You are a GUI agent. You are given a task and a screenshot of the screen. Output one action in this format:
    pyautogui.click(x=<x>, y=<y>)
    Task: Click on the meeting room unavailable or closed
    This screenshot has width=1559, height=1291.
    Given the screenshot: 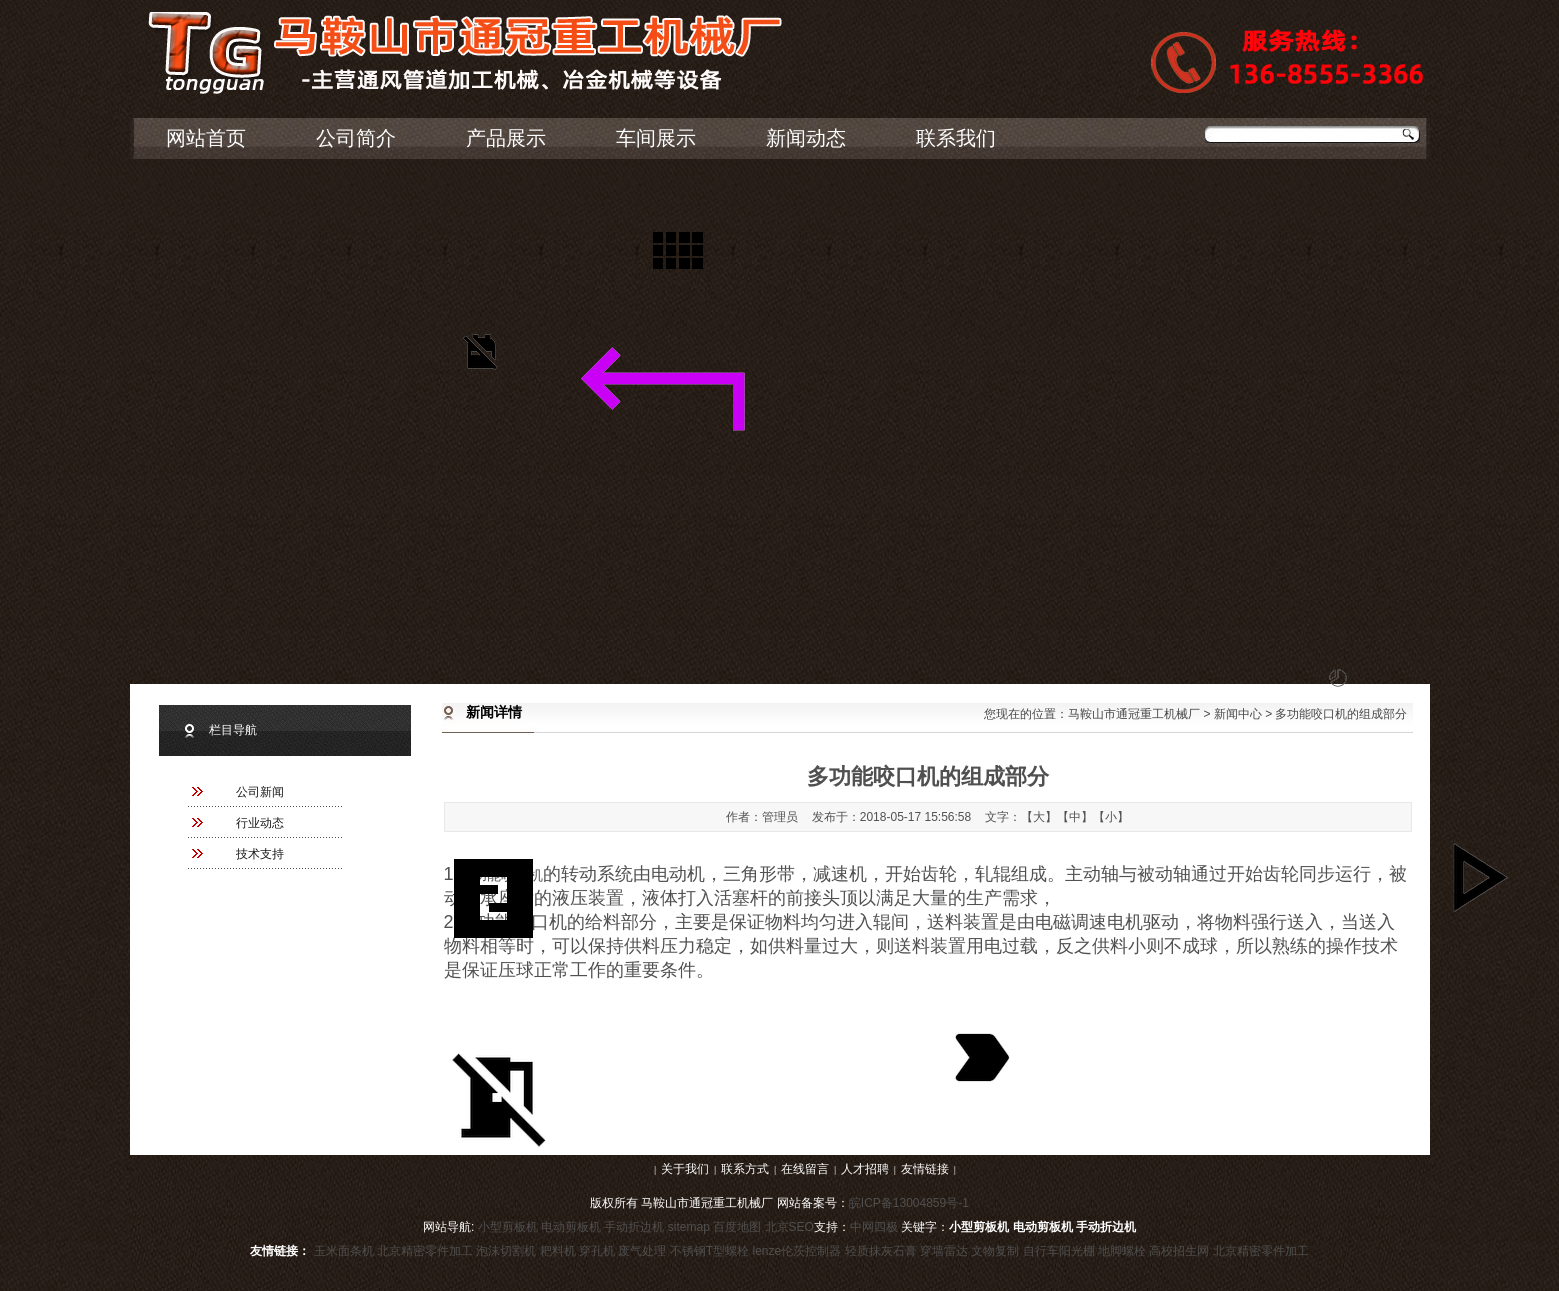 What is the action you would take?
    pyautogui.click(x=501, y=1097)
    